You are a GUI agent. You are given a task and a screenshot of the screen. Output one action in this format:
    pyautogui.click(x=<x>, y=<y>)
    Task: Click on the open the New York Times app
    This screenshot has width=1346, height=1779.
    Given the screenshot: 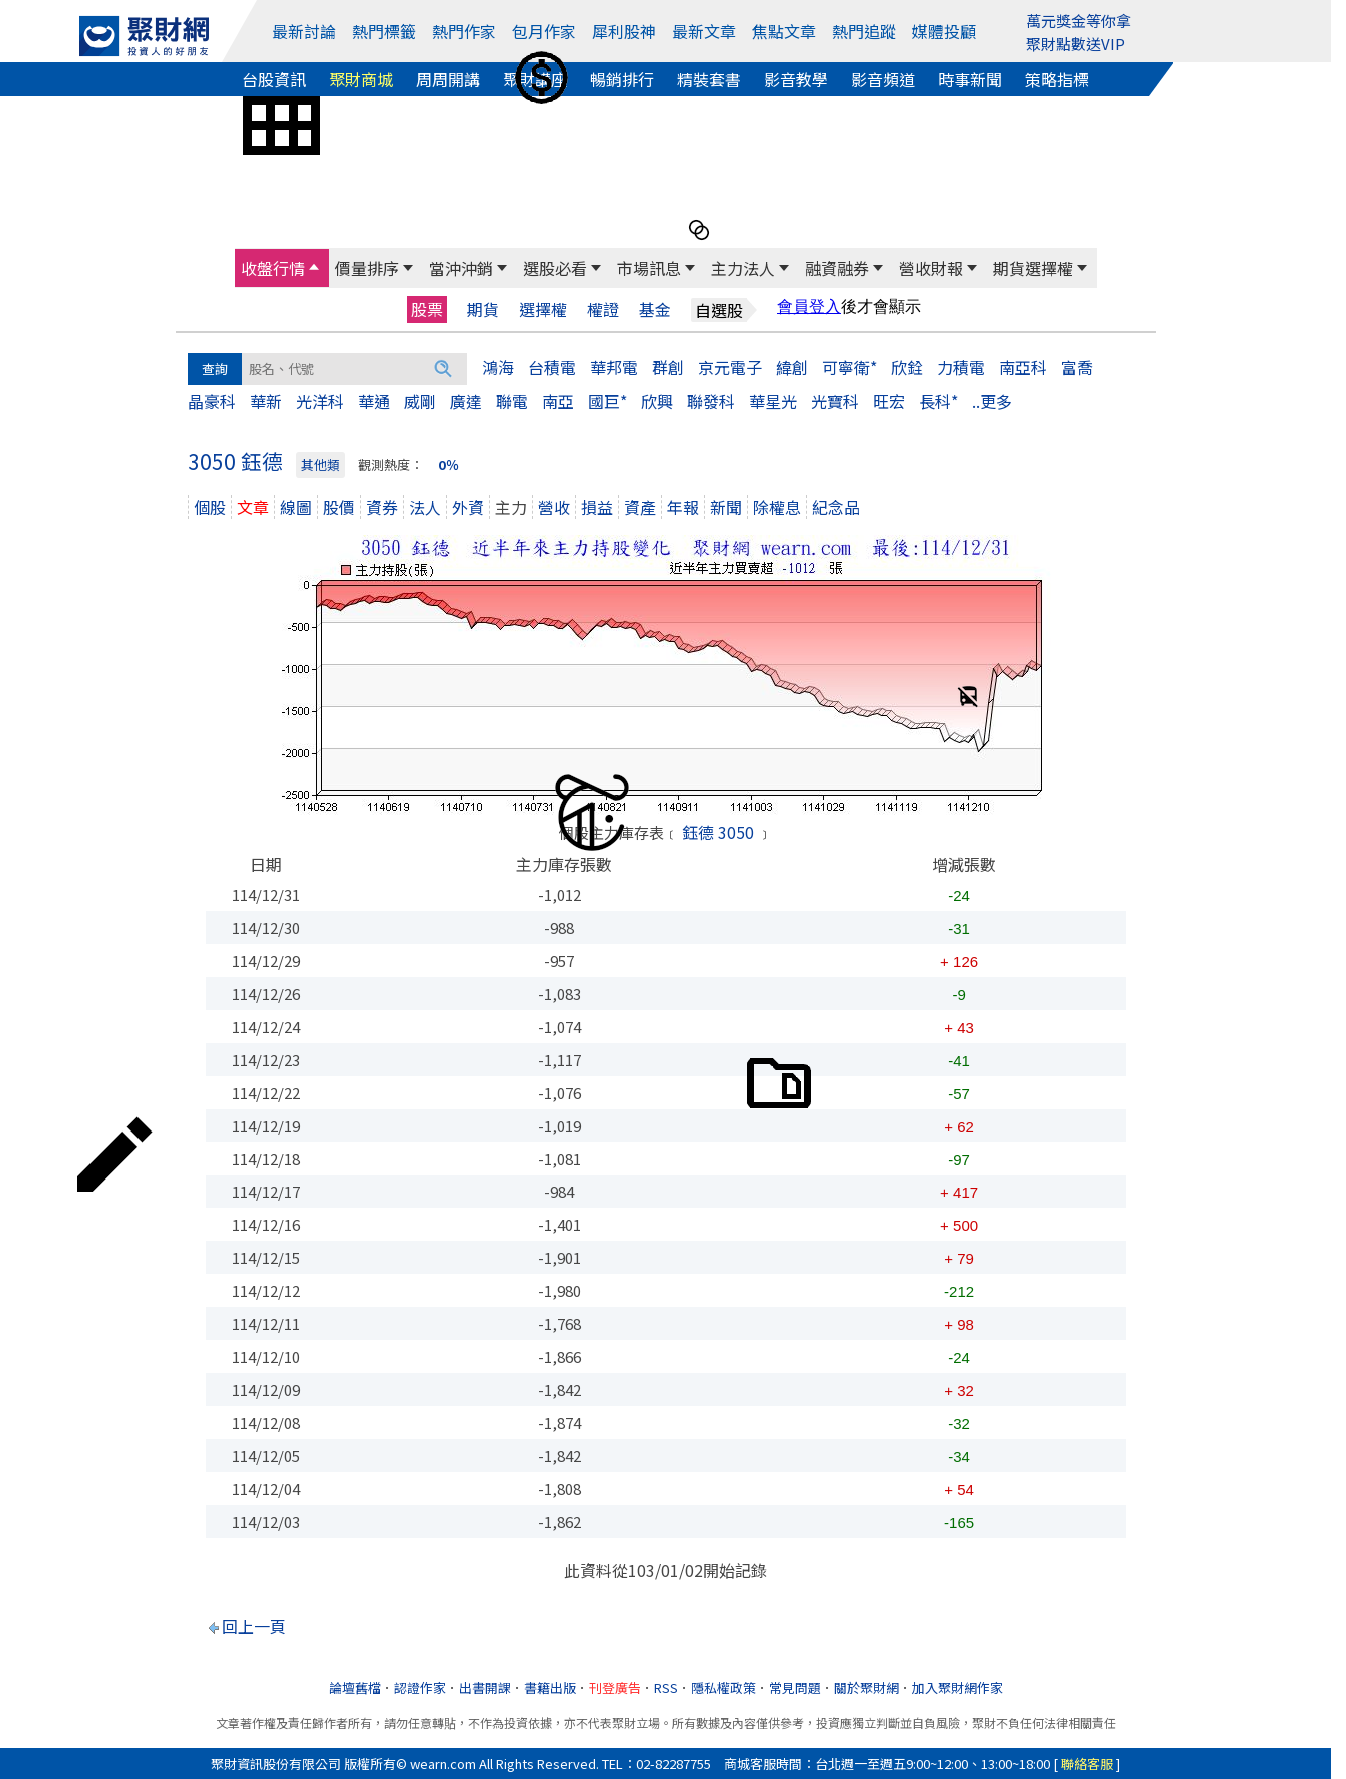 What is the action you would take?
    pyautogui.click(x=592, y=811)
    